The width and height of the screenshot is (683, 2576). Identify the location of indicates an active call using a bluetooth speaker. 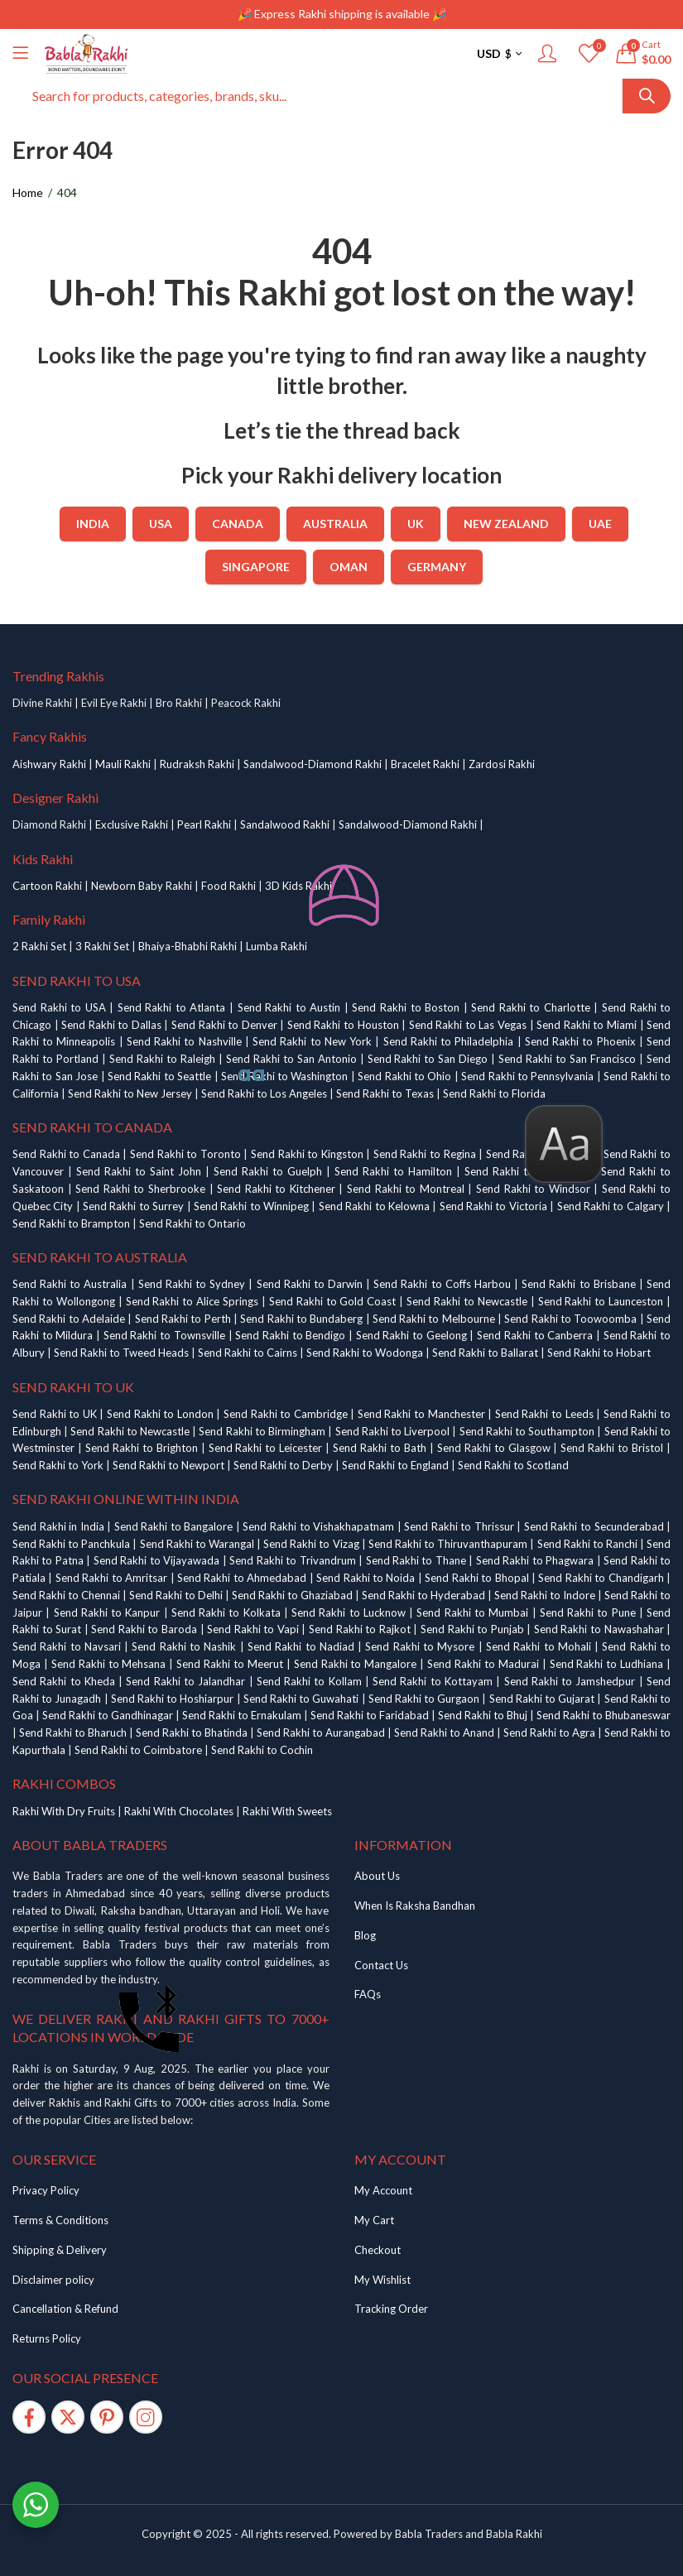
(149, 2022).